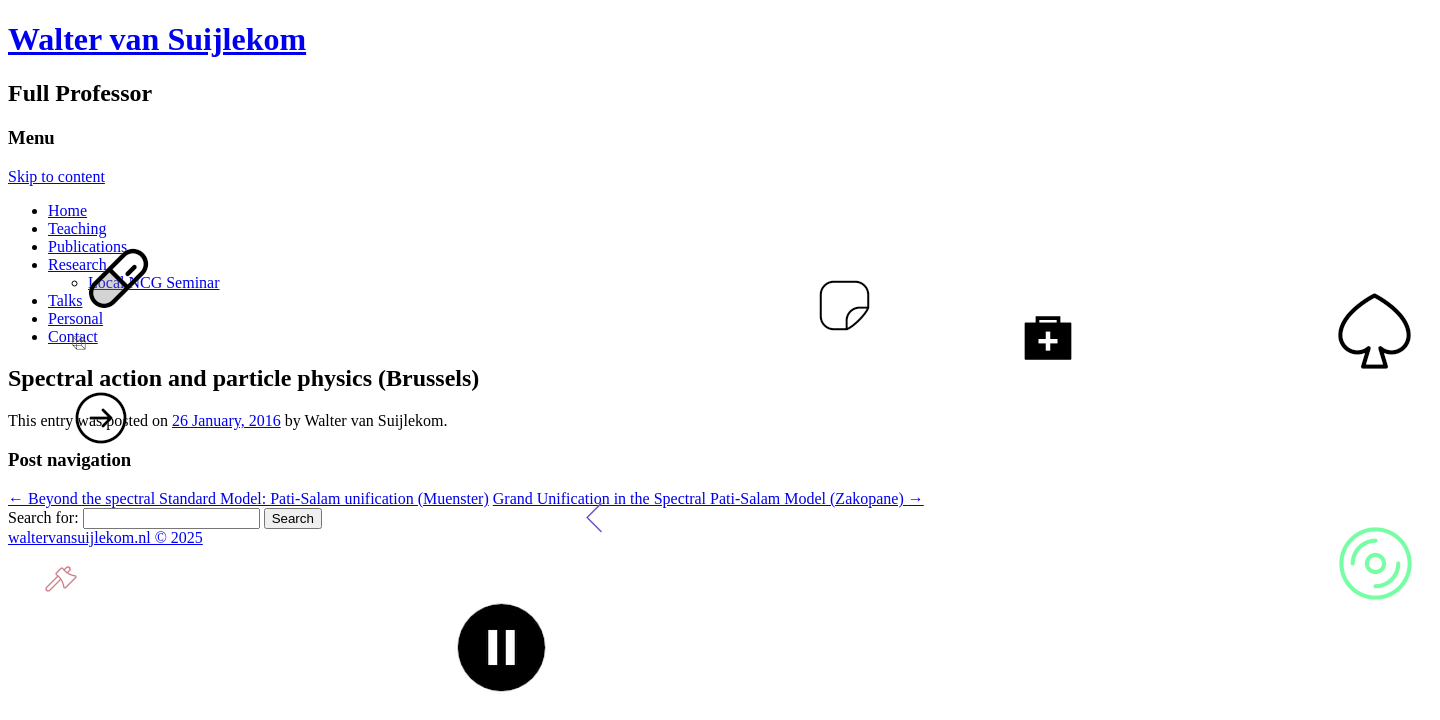 The width and height of the screenshot is (1440, 720). What do you see at coordinates (595, 517) in the screenshot?
I see `go back to the previous screen` at bounding box center [595, 517].